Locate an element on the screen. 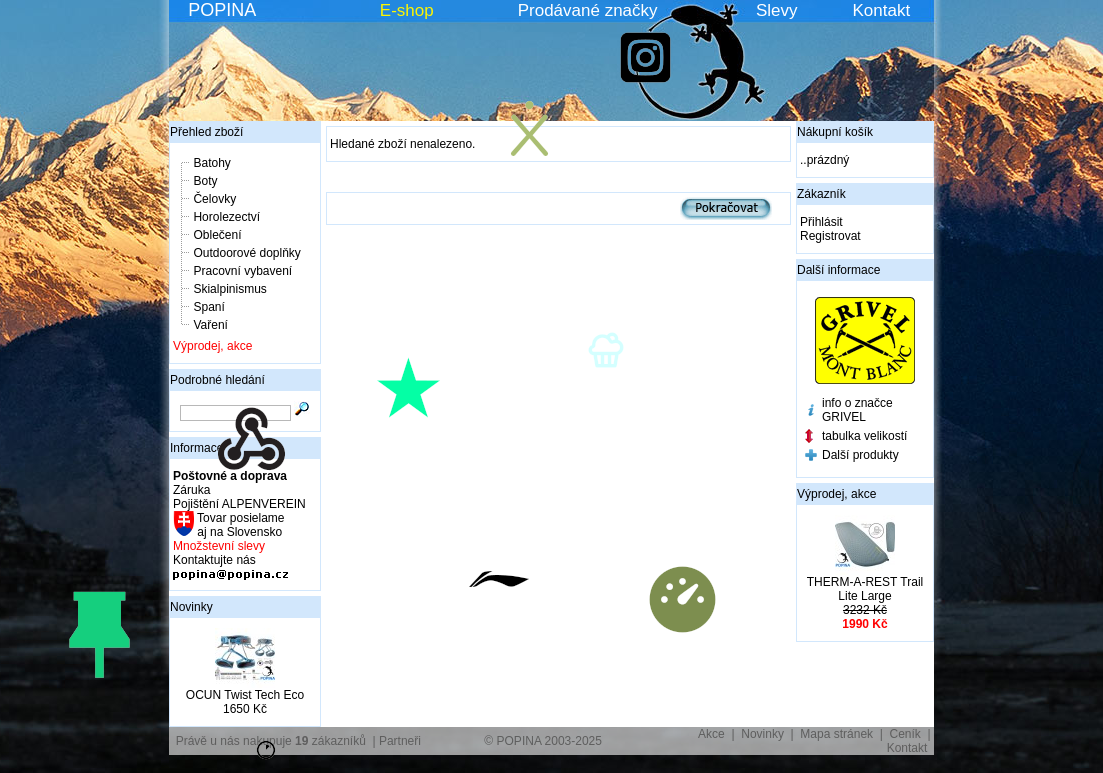  launch Citrix workspace or virtual desktop is located at coordinates (529, 128).